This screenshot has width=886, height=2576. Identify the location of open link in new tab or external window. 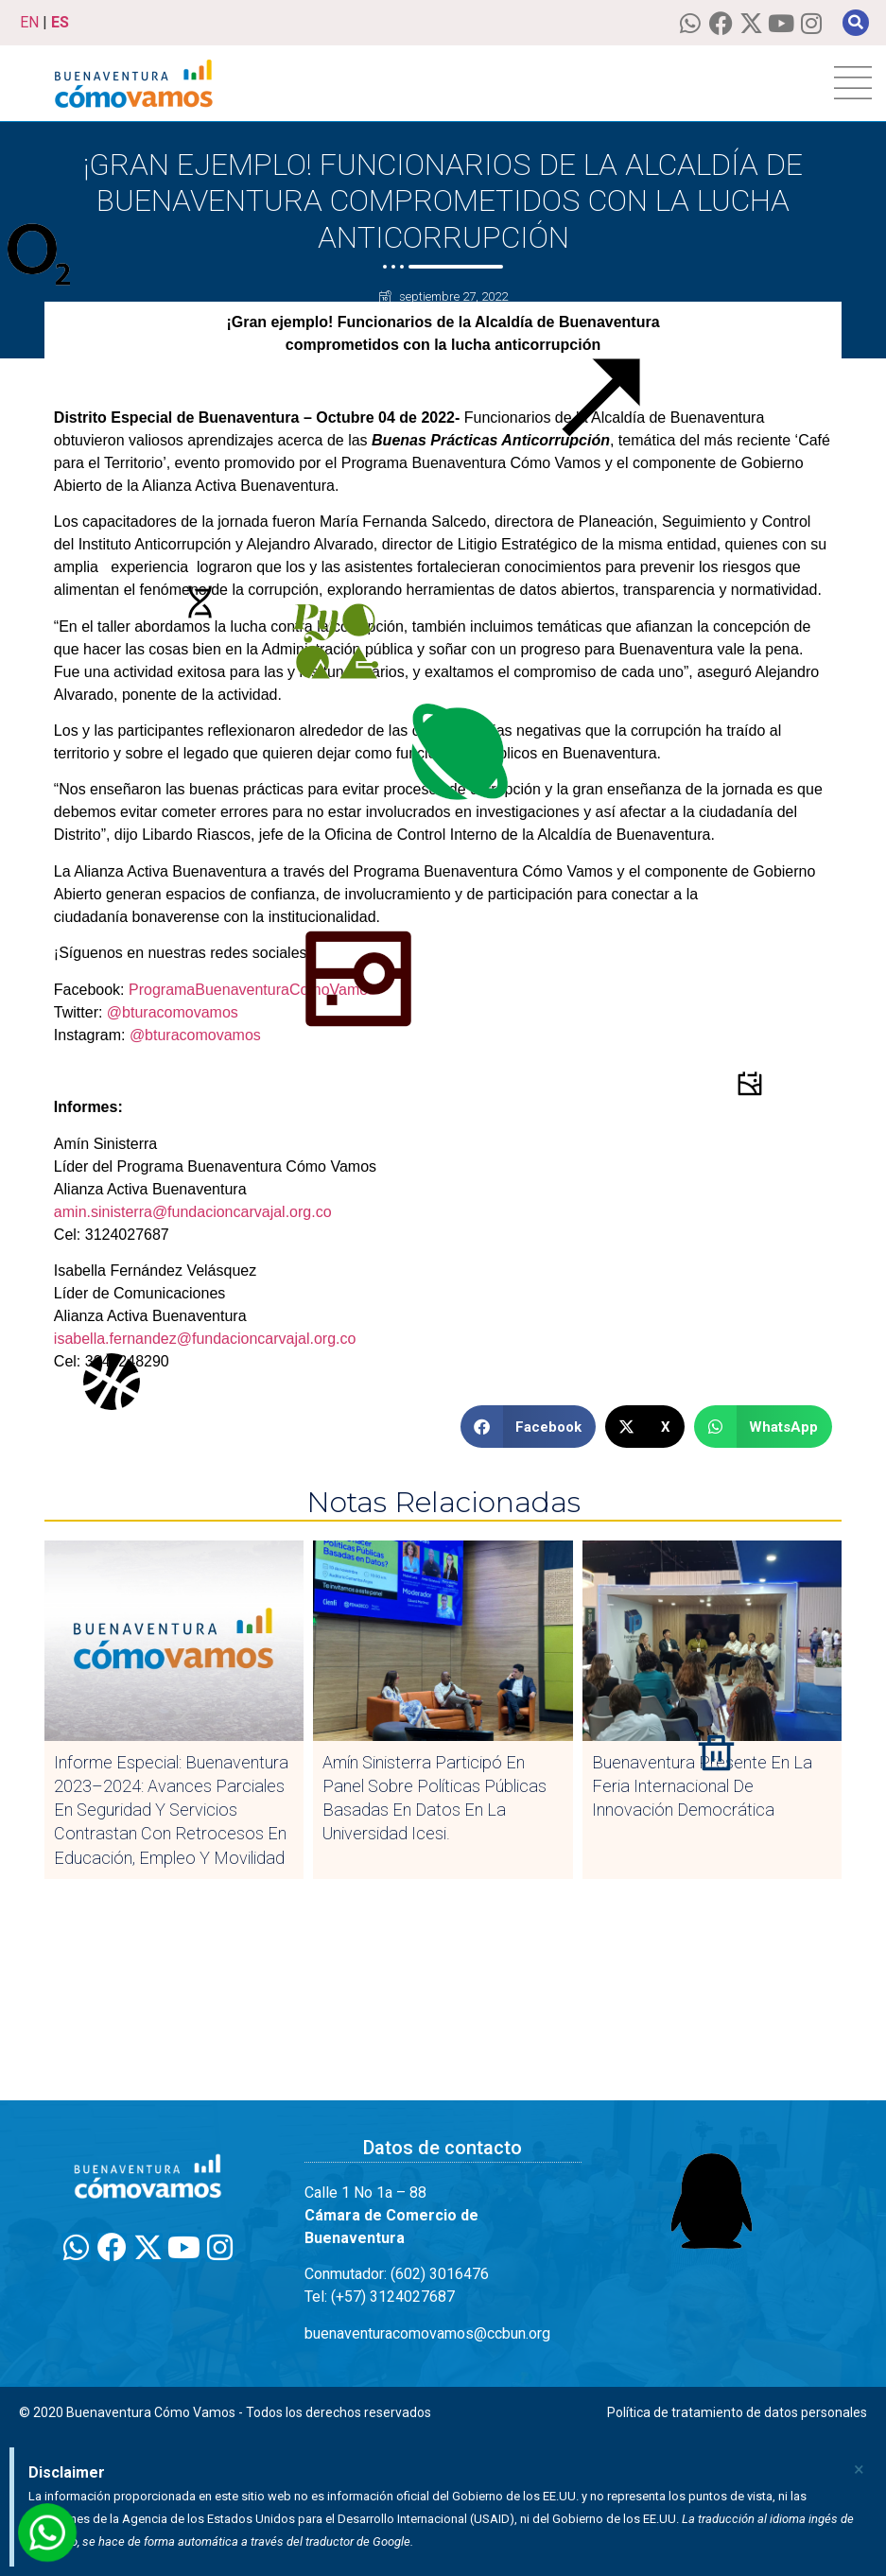
(602, 395).